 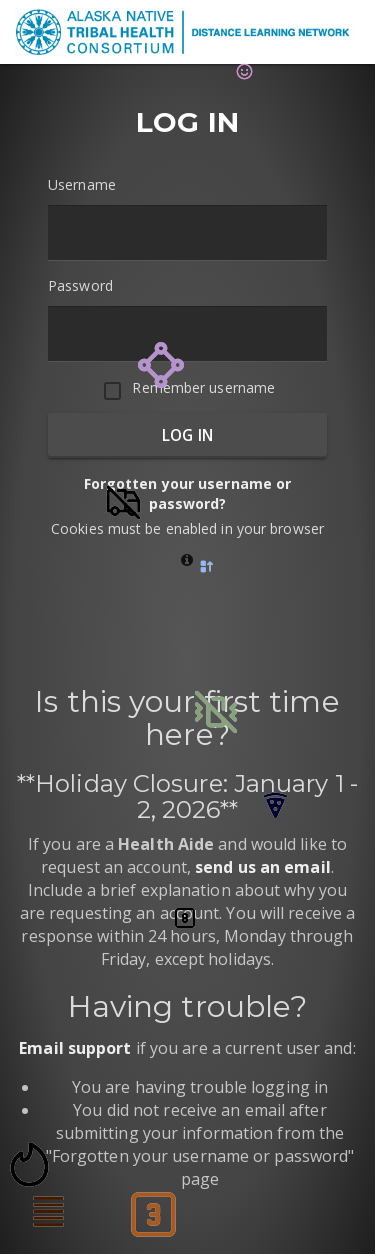 I want to click on disable vibration mode, so click(x=216, y=712).